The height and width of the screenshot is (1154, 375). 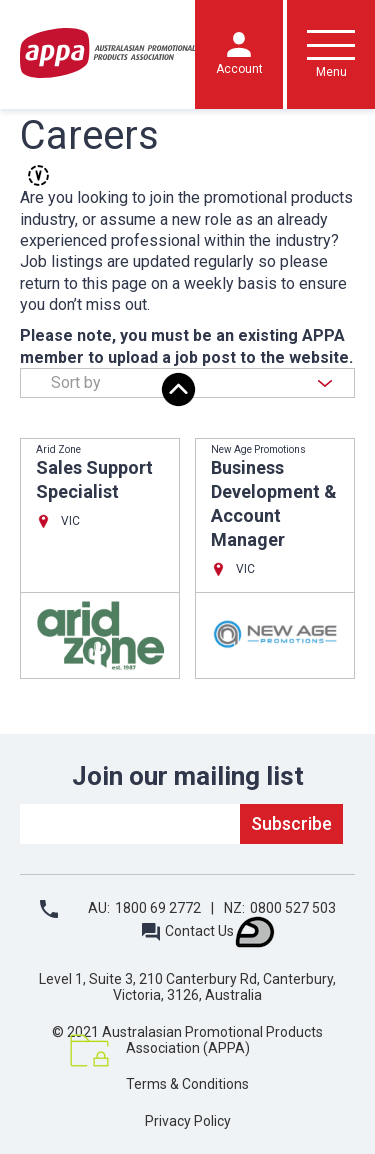 What do you see at coordinates (89, 1050) in the screenshot?
I see `access a password-protected folder` at bounding box center [89, 1050].